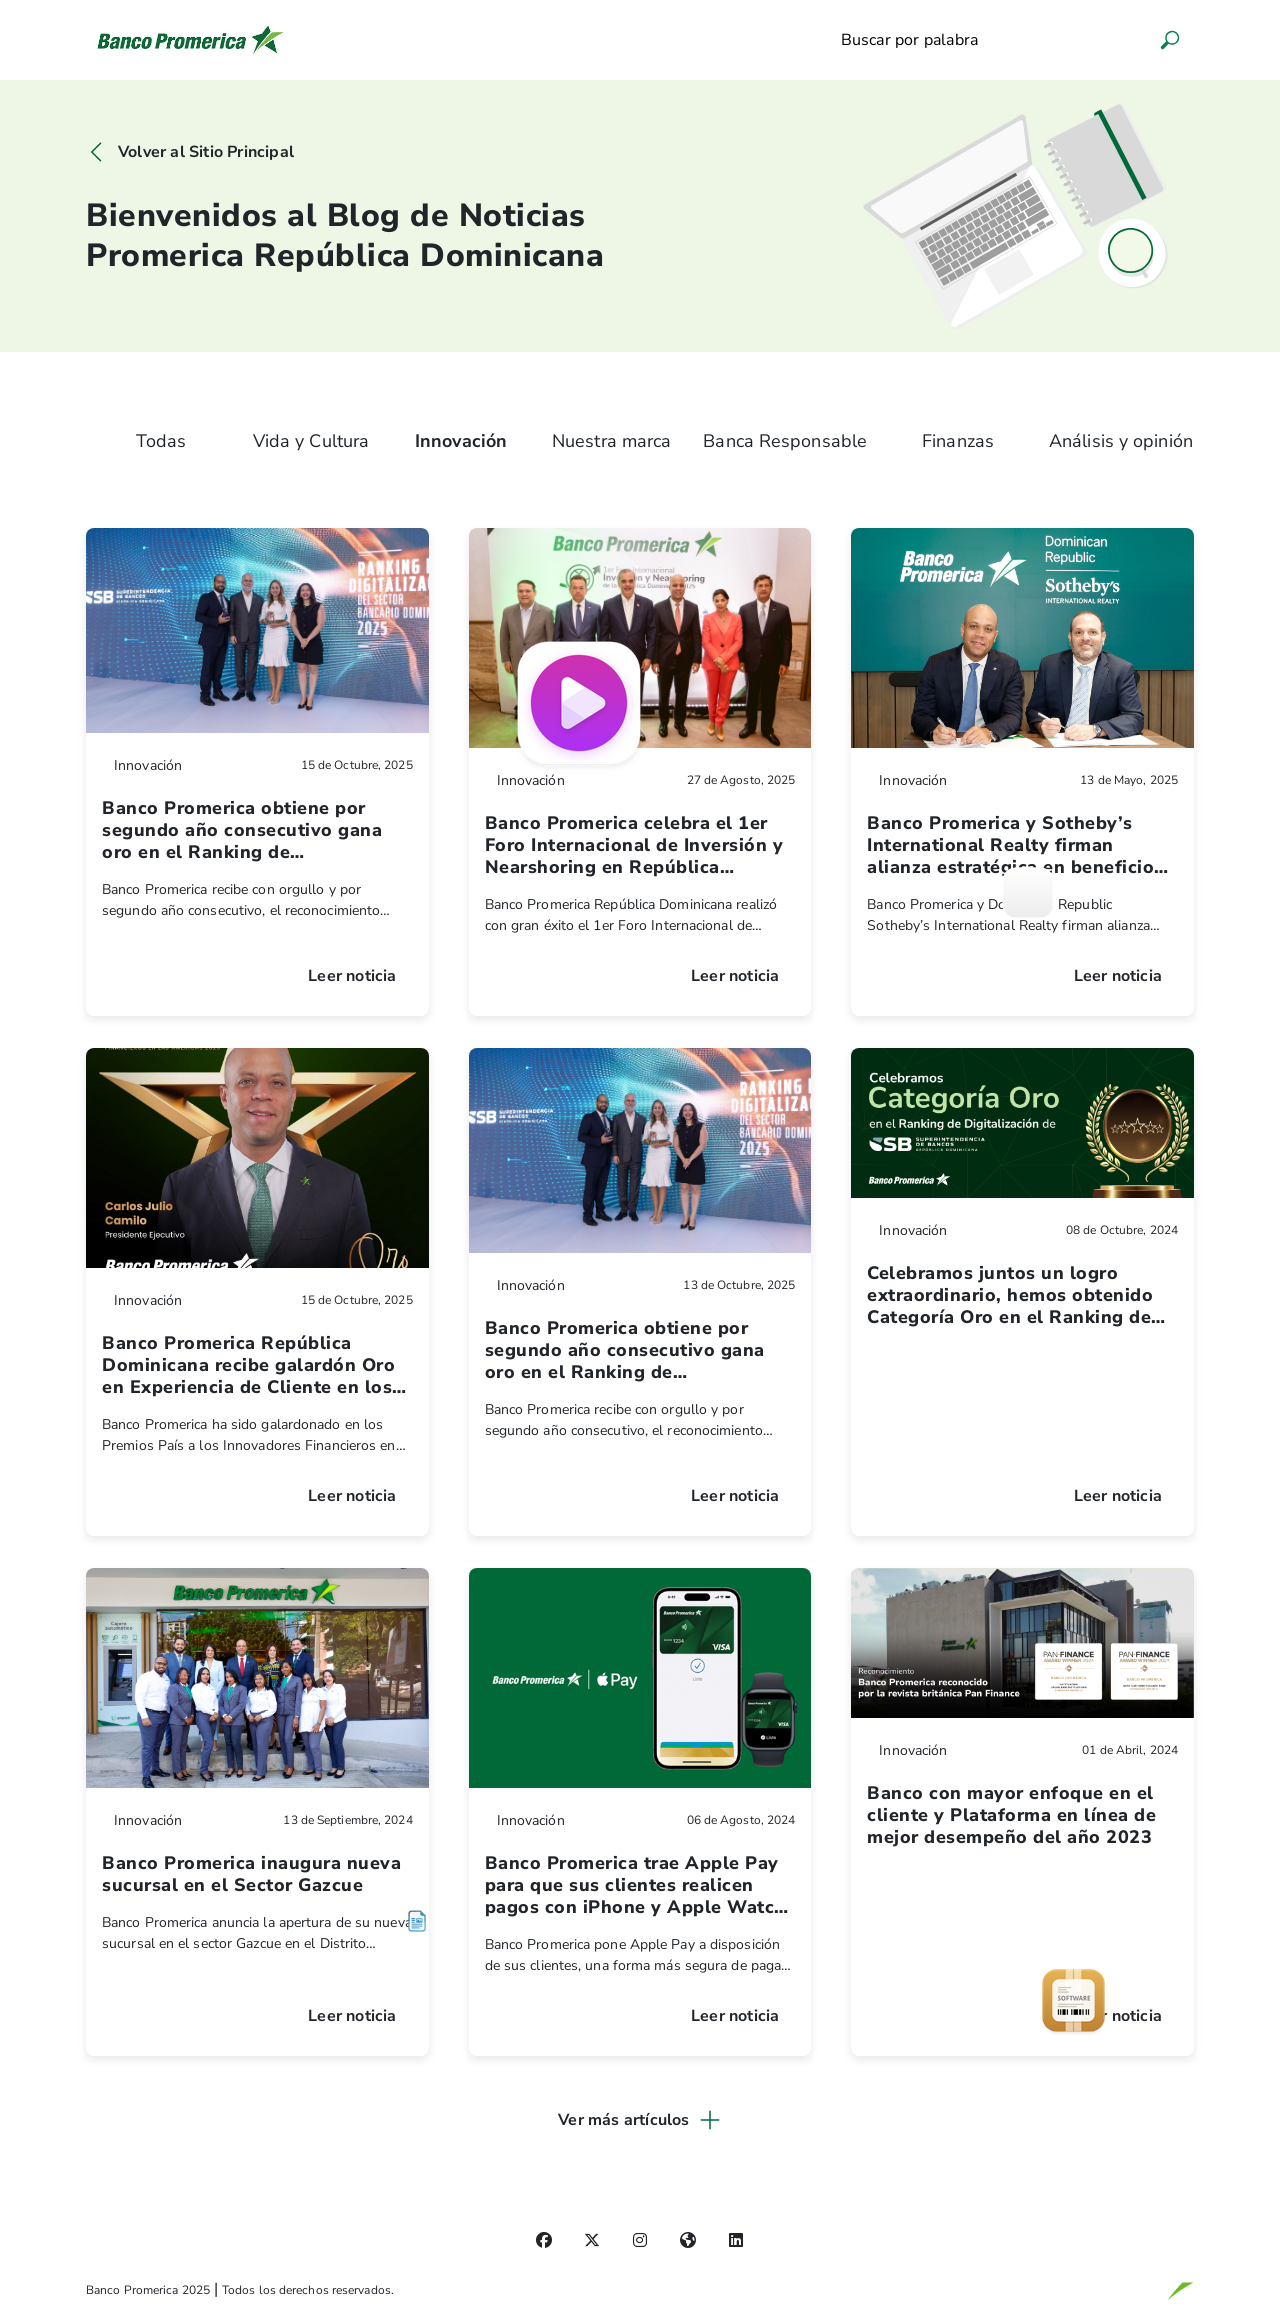 The width and height of the screenshot is (1280, 2314). Describe the element at coordinates (1028, 893) in the screenshot. I see `blank app icon template for customization` at that location.